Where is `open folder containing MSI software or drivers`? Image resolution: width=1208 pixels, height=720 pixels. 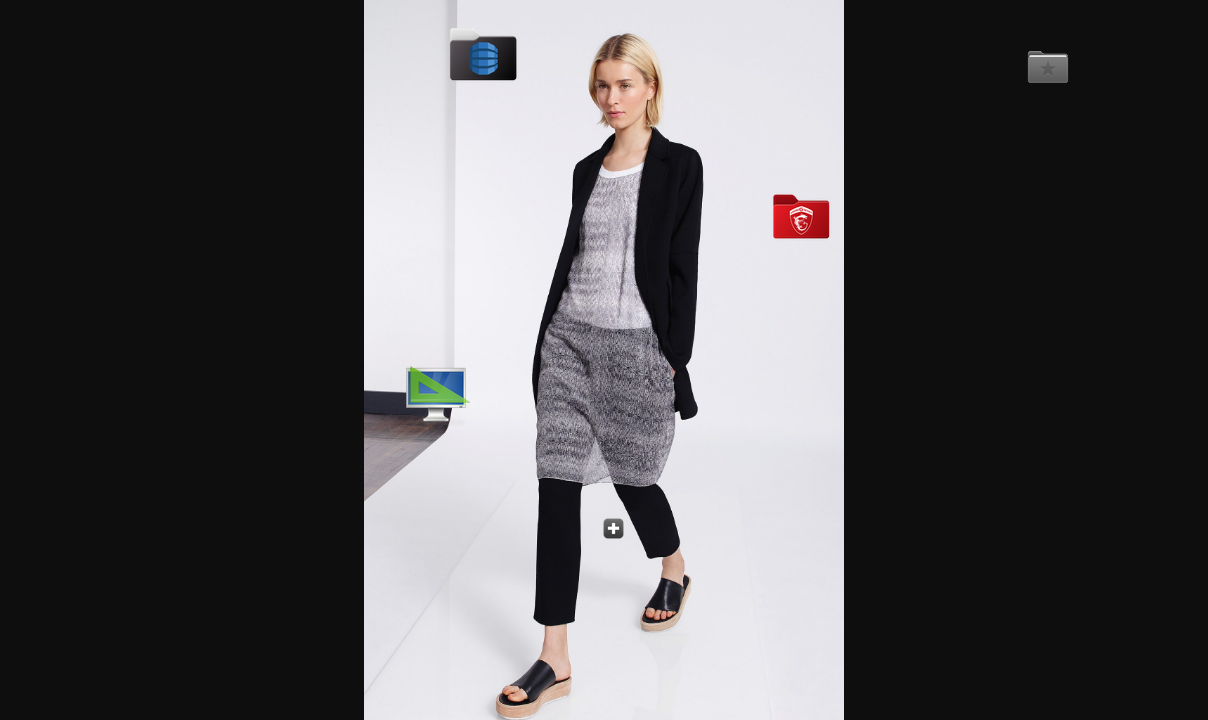 open folder containing MSI software or drivers is located at coordinates (801, 218).